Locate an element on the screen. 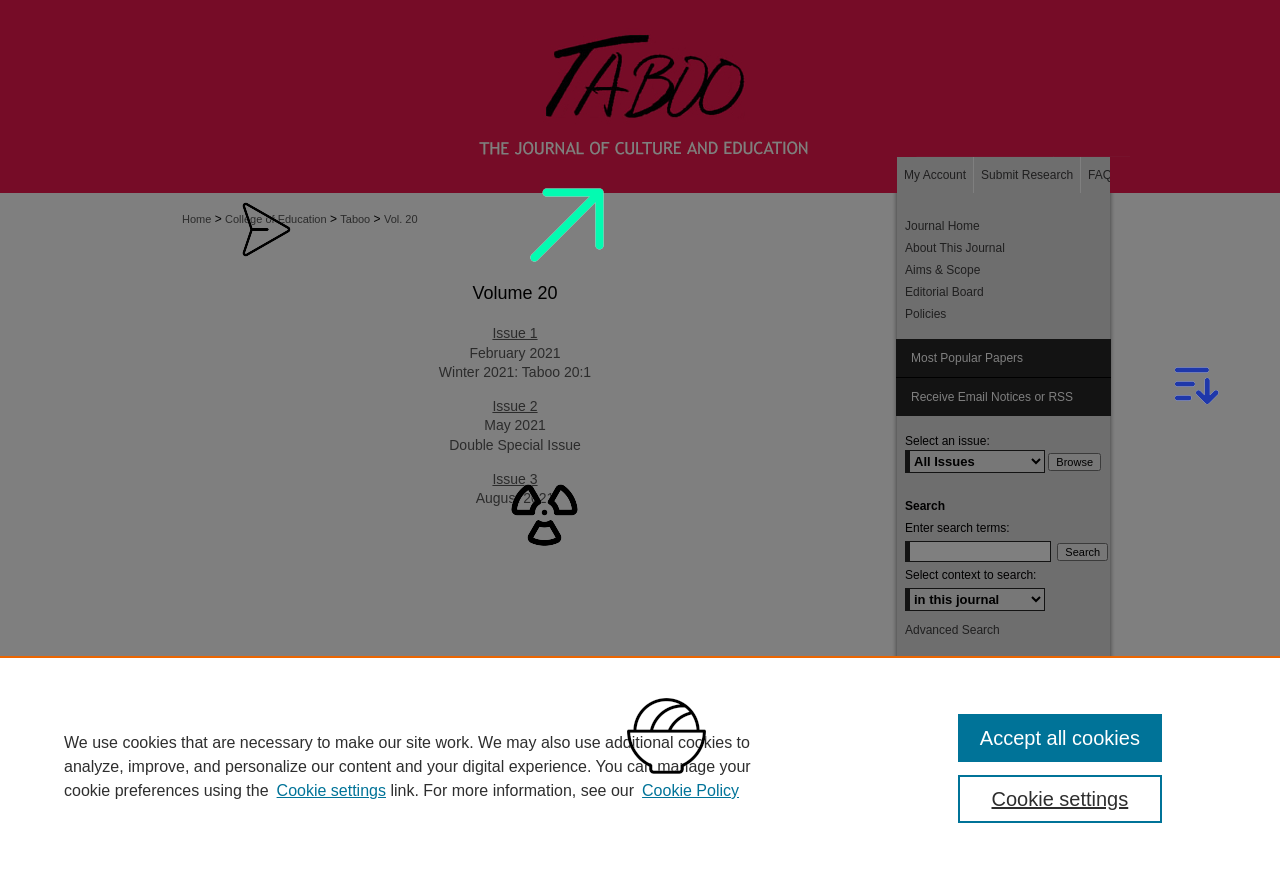  sort items in ascending order is located at coordinates (1195, 384).